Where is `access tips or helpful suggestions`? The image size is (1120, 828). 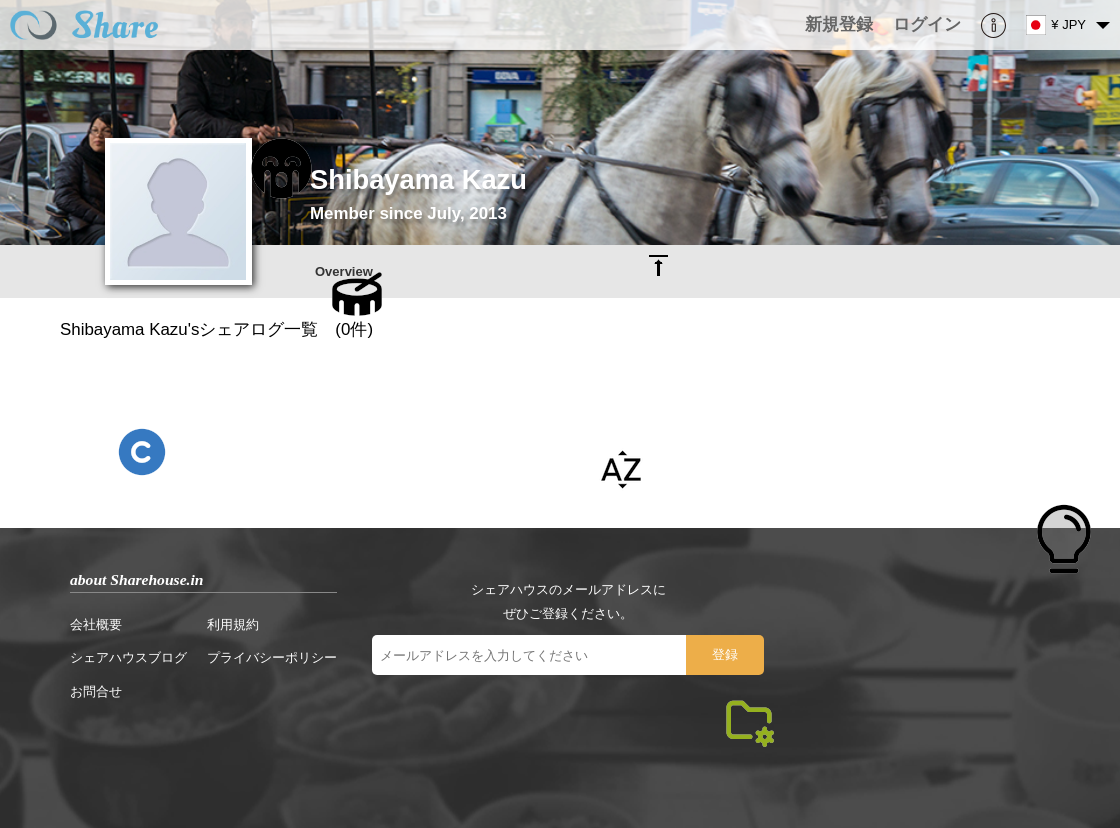
access tips or helpful suggestions is located at coordinates (1064, 539).